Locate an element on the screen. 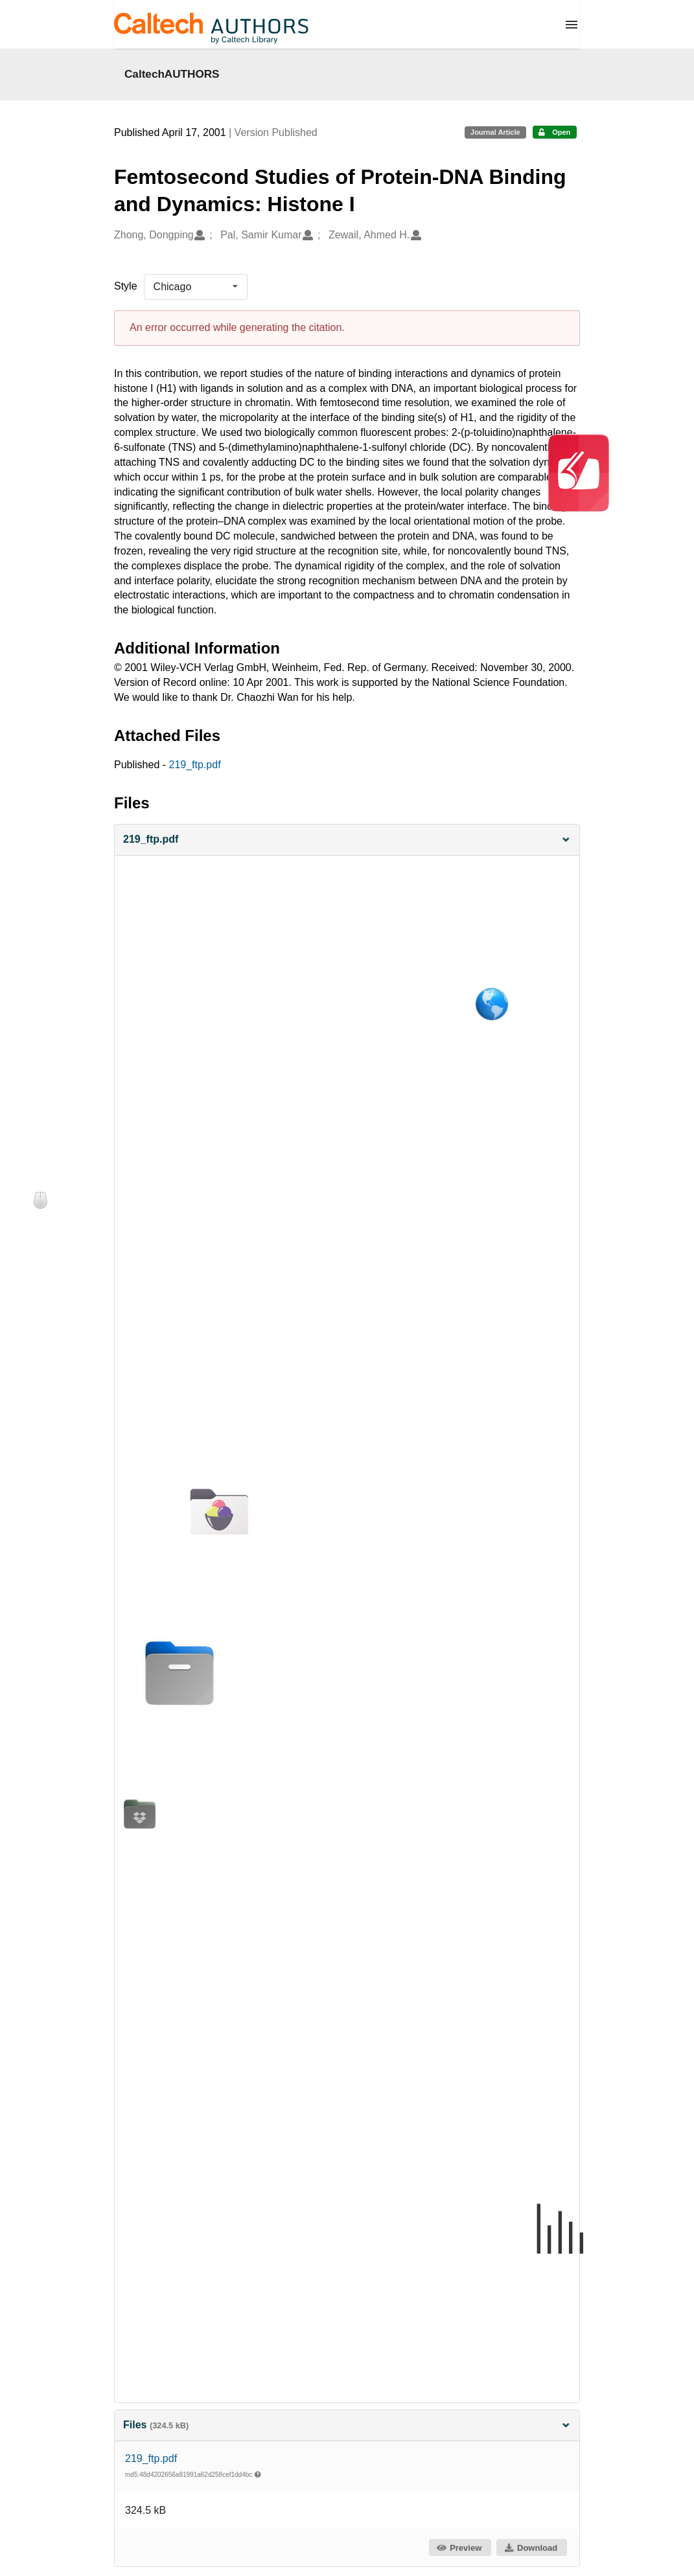 Image resolution: width=694 pixels, height=2576 pixels. open folder containing Scoop package manager files is located at coordinates (219, 1513).